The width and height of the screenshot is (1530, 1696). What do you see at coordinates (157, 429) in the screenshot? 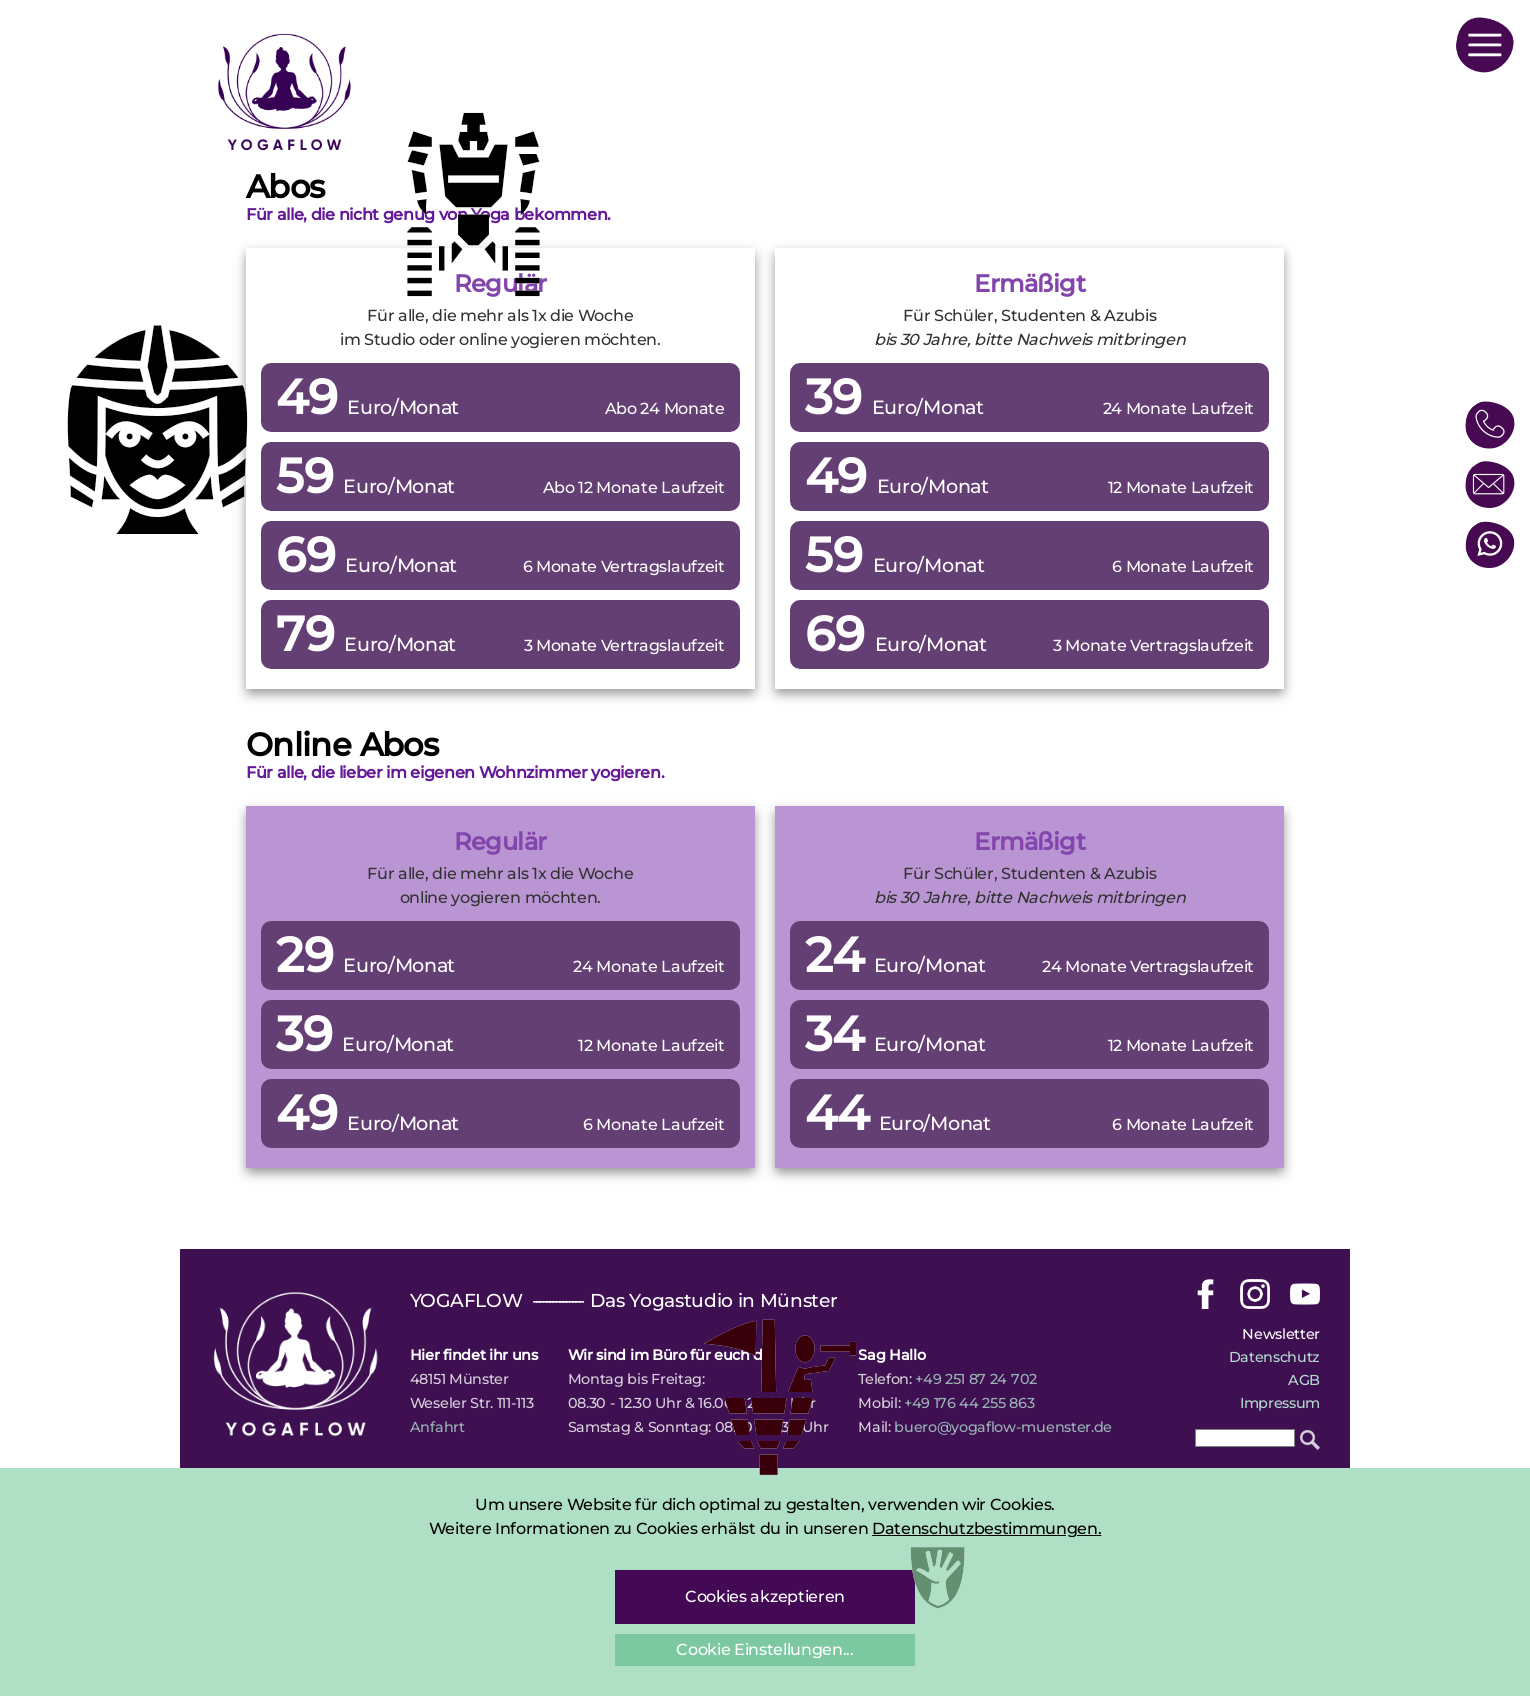
I see `select cleopatra character or avatar` at bounding box center [157, 429].